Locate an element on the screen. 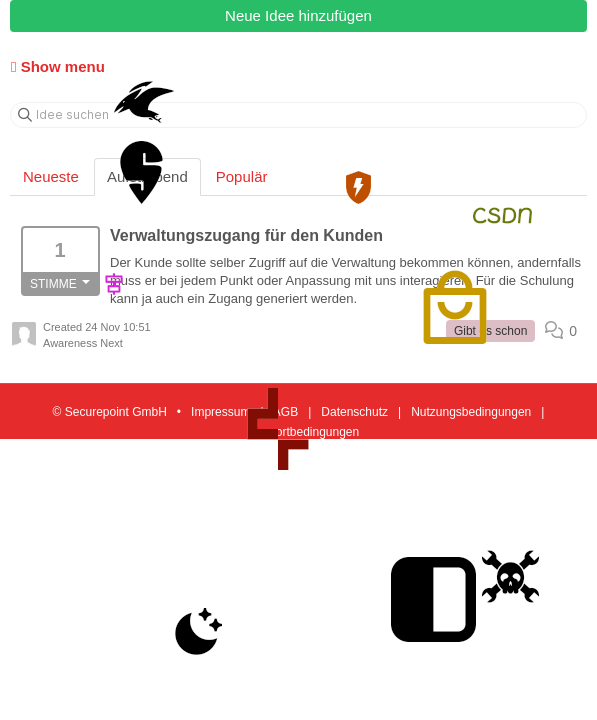  visit CSDN developer community is located at coordinates (502, 215).